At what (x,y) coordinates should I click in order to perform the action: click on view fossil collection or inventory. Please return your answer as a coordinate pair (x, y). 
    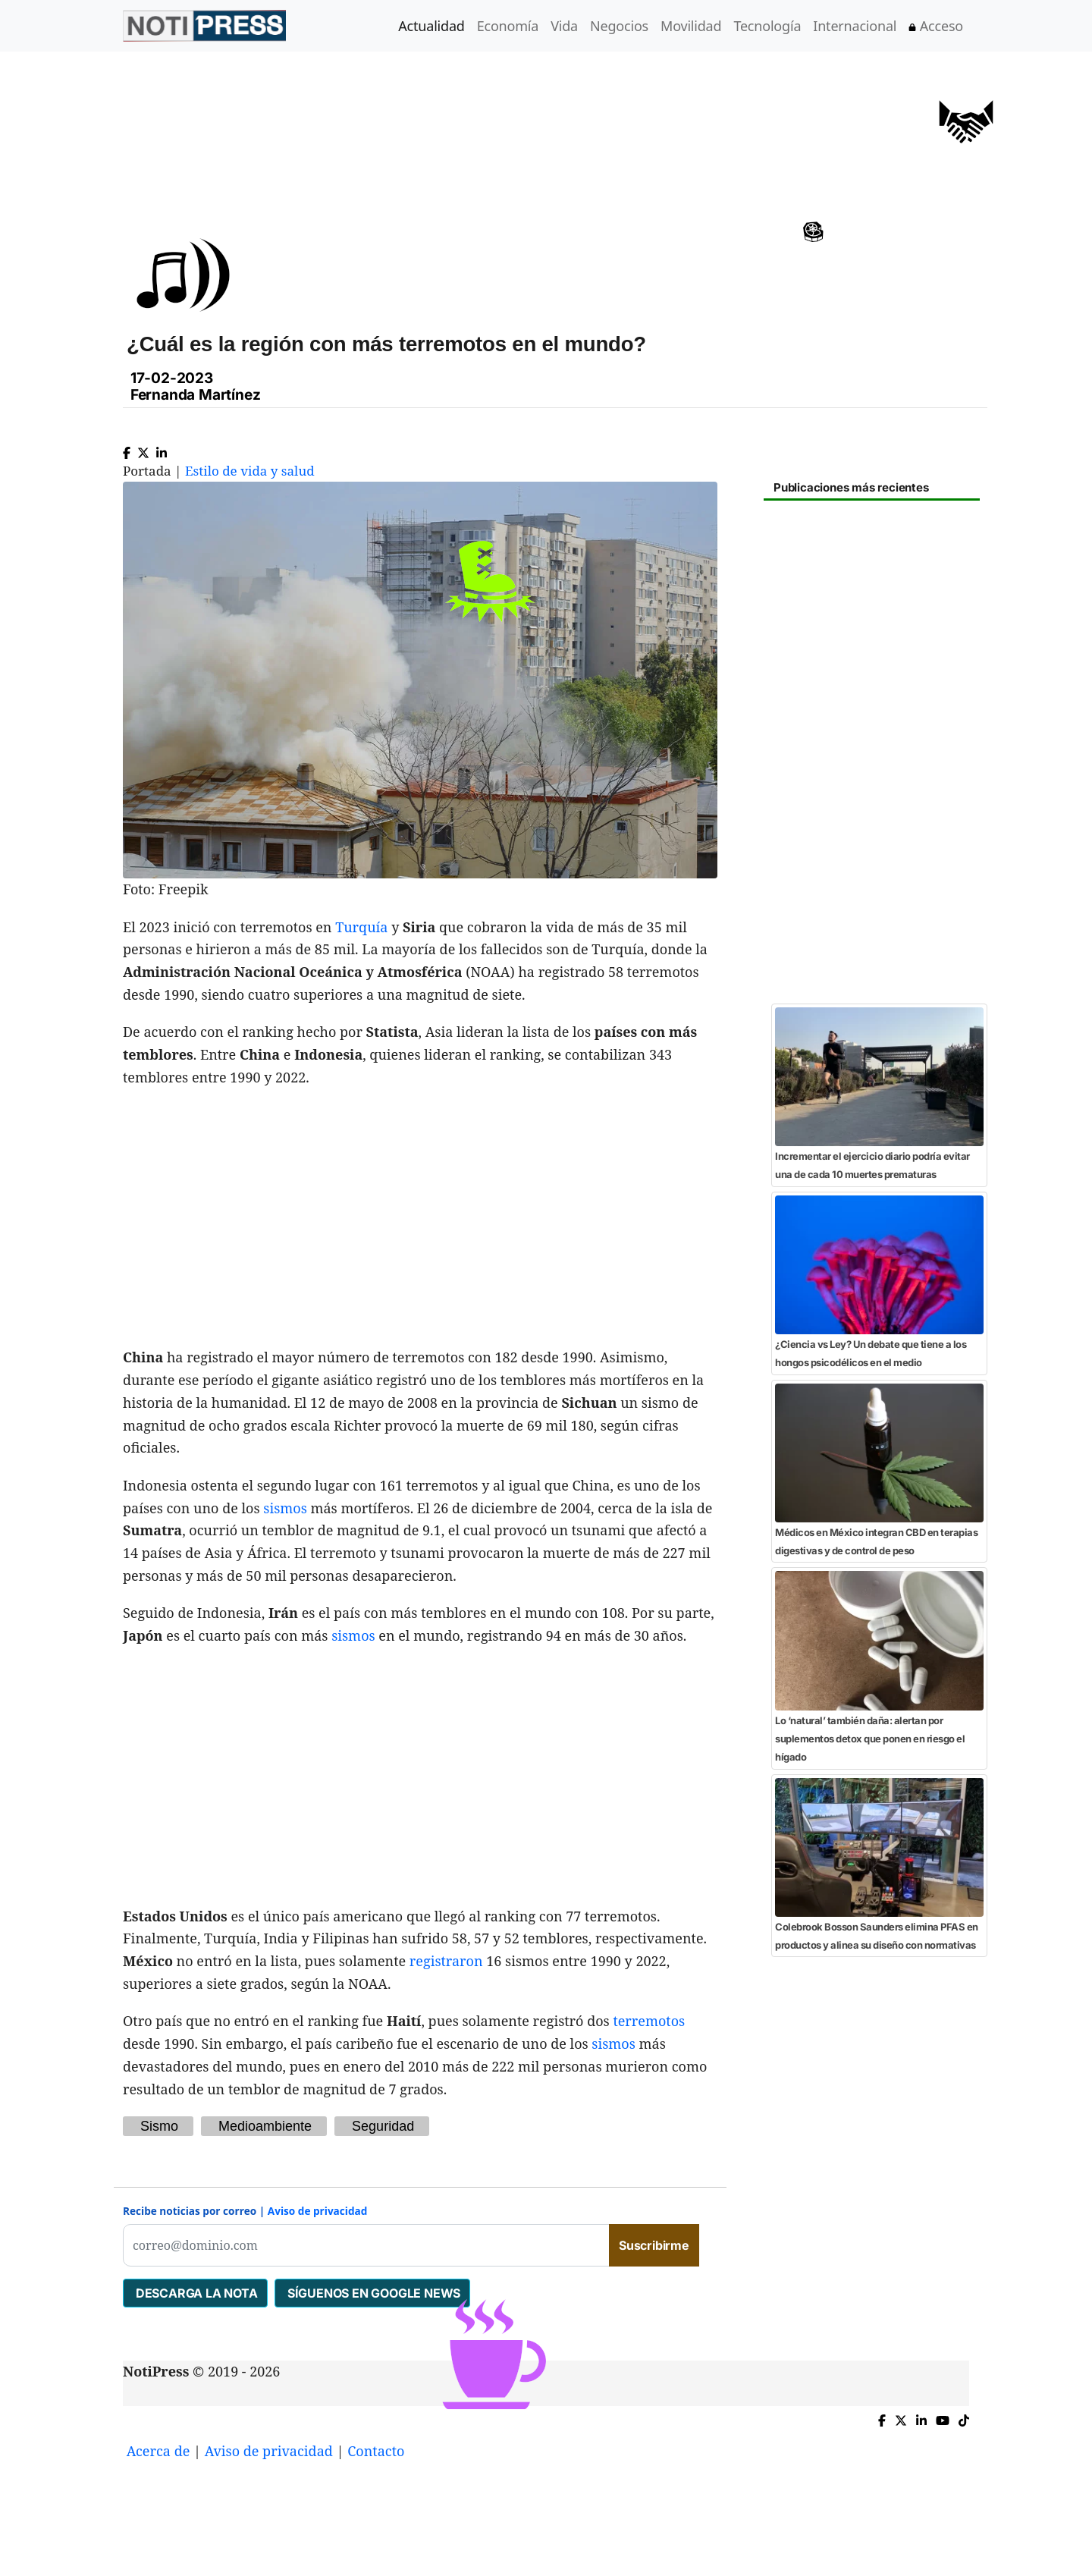
    Looking at the image, I should click on (813, 231).